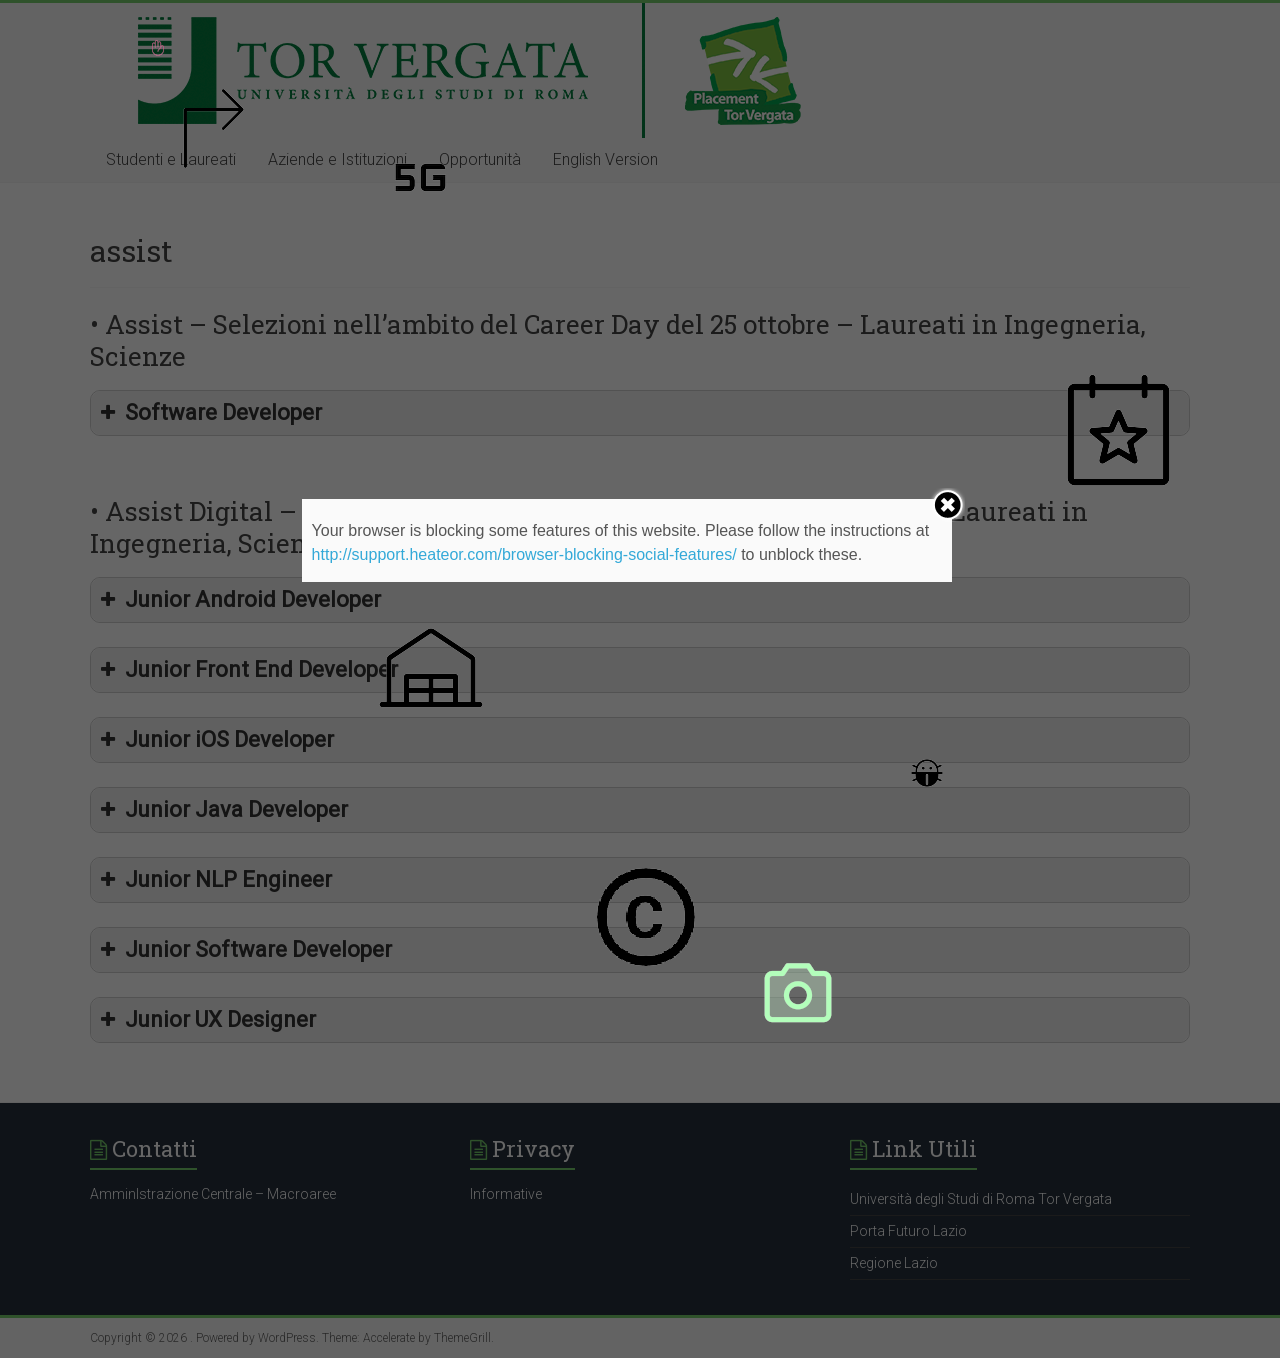 The width and height of the screenshot is (1280, 1358). Describe the element at coordinates (158, 48) in the screenshot. I see `stop or pause an action` at that location.